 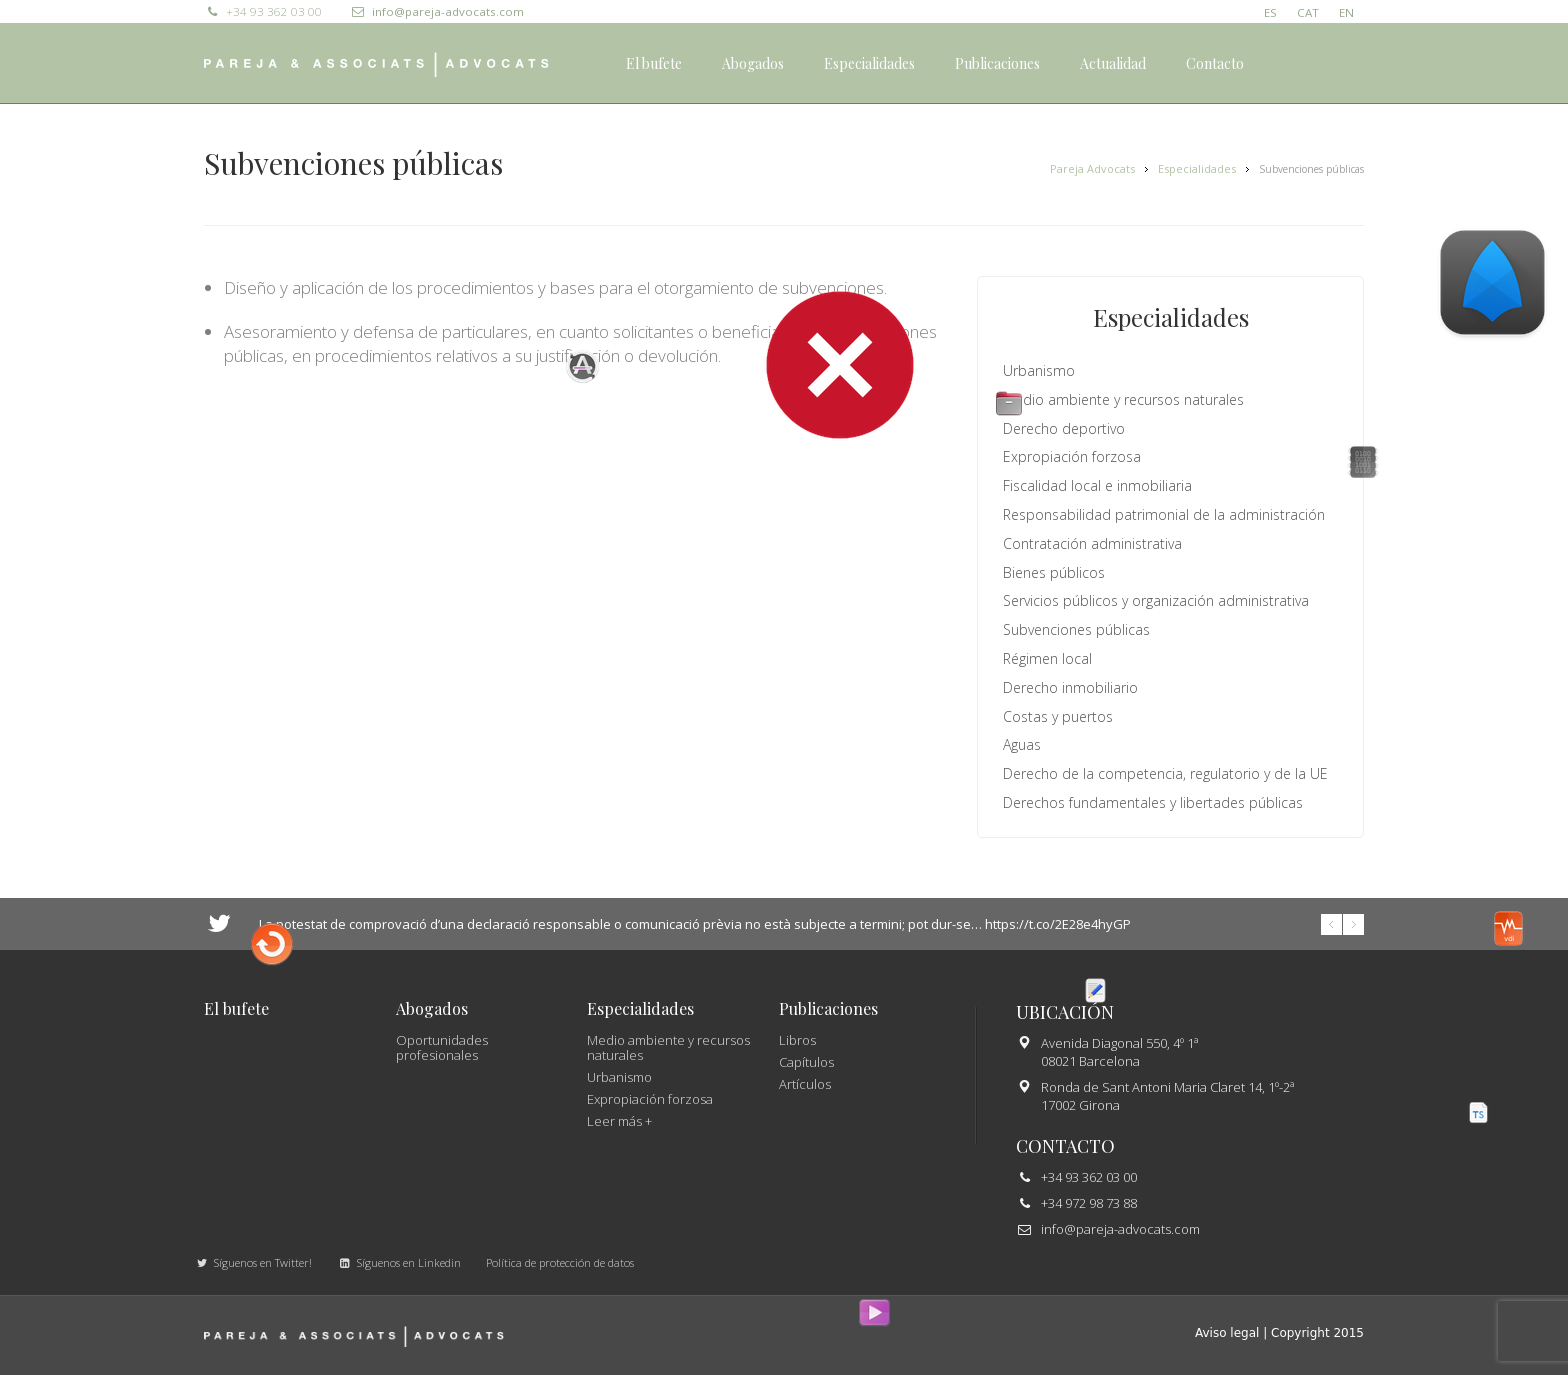 I want to click on open the nautilus file manager, so click(x=1009, y=403).